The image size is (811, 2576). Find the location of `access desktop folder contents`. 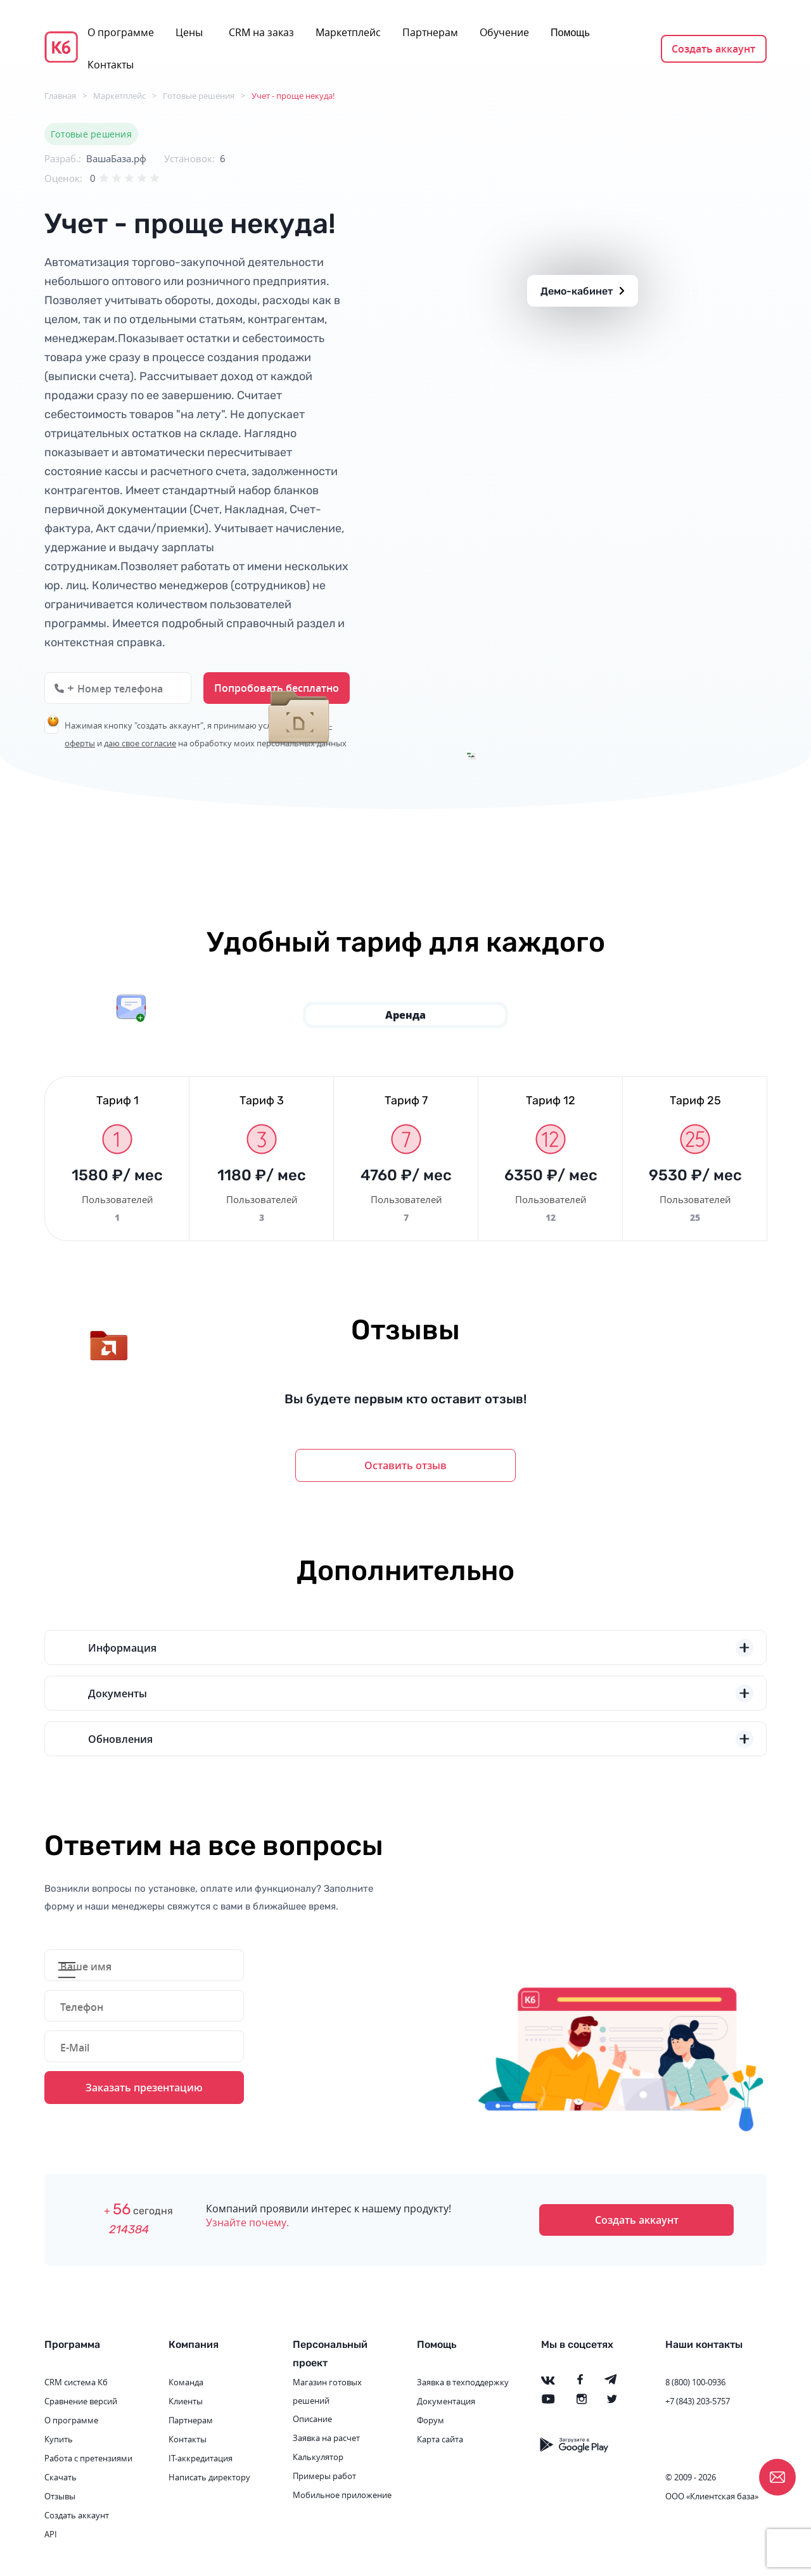

access desktop folder contents is located at coordinates (298, 720).